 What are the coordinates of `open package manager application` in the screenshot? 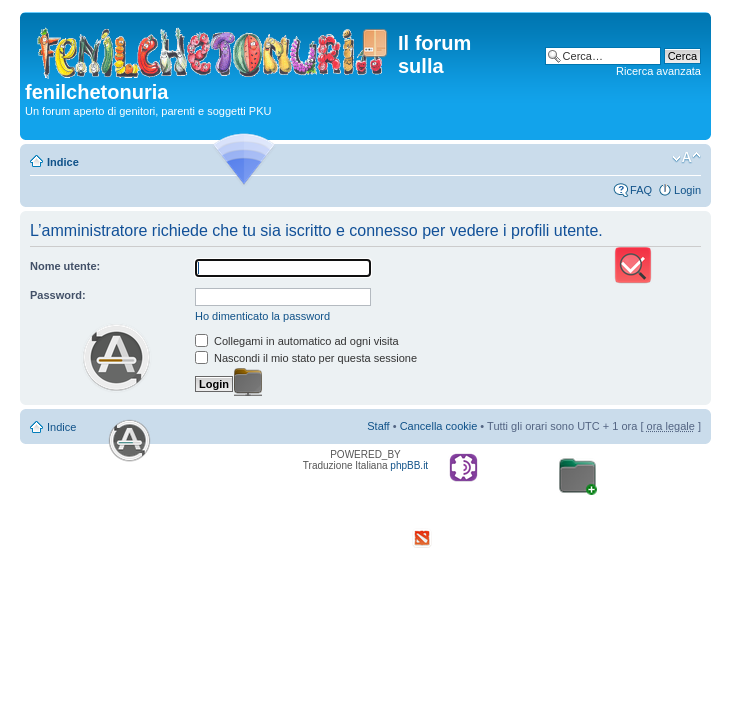 It's located at (375, 43).